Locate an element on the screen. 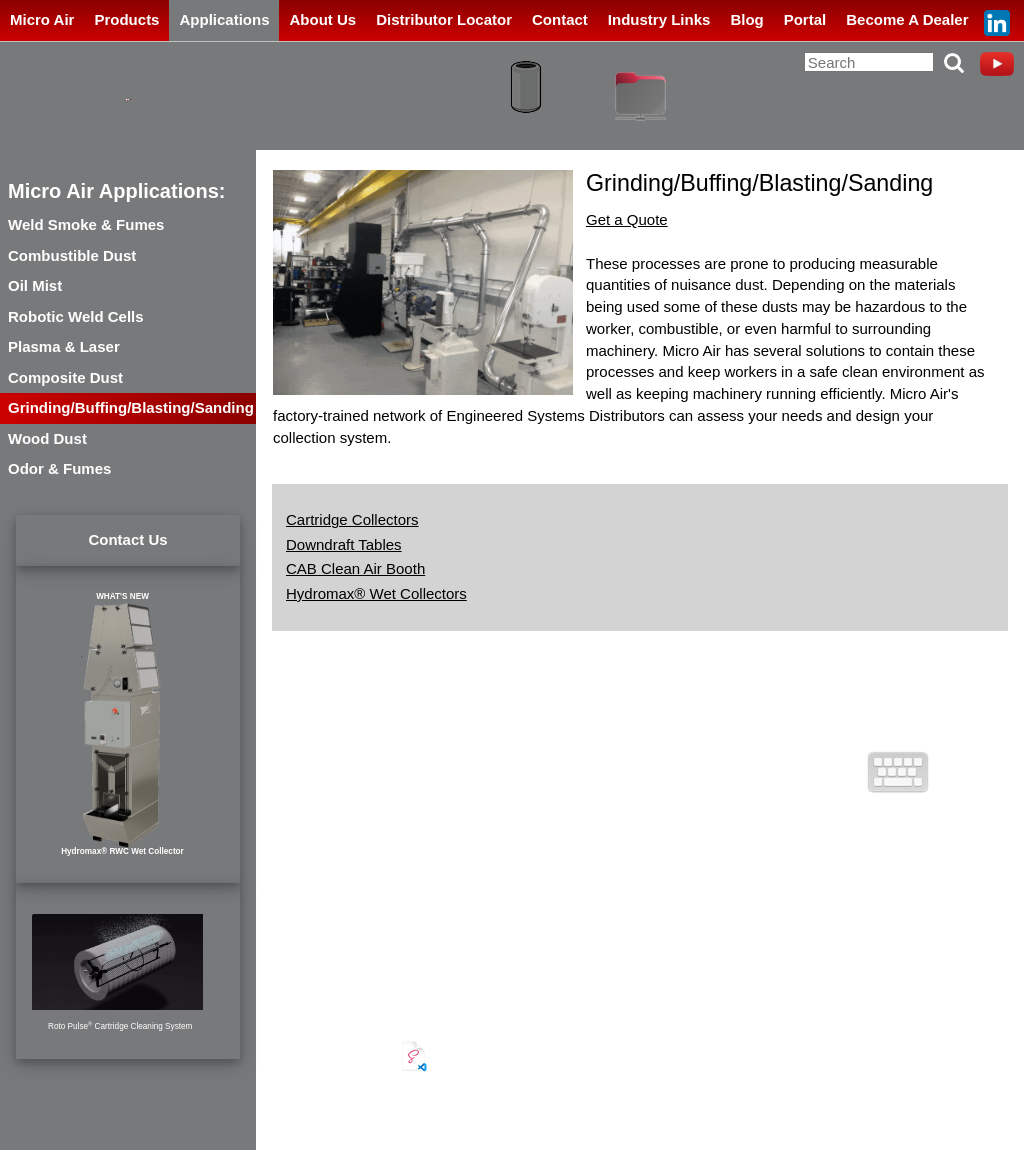 The image size is (1024, 1150). mac pro (cylinder model) in finder sidebar is located at coordinates (526, 87).